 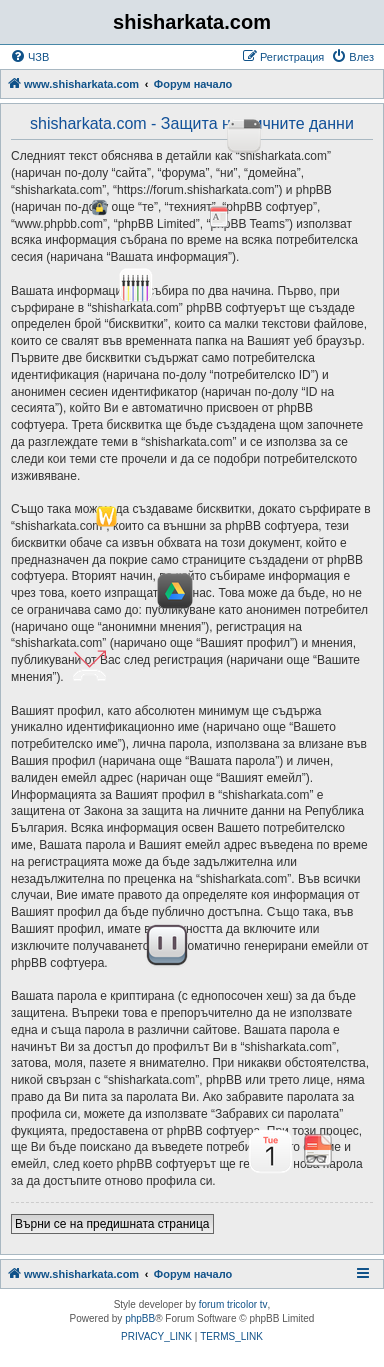 I want to click on open the gnome books e-reader application, so click(x=219, y=217).